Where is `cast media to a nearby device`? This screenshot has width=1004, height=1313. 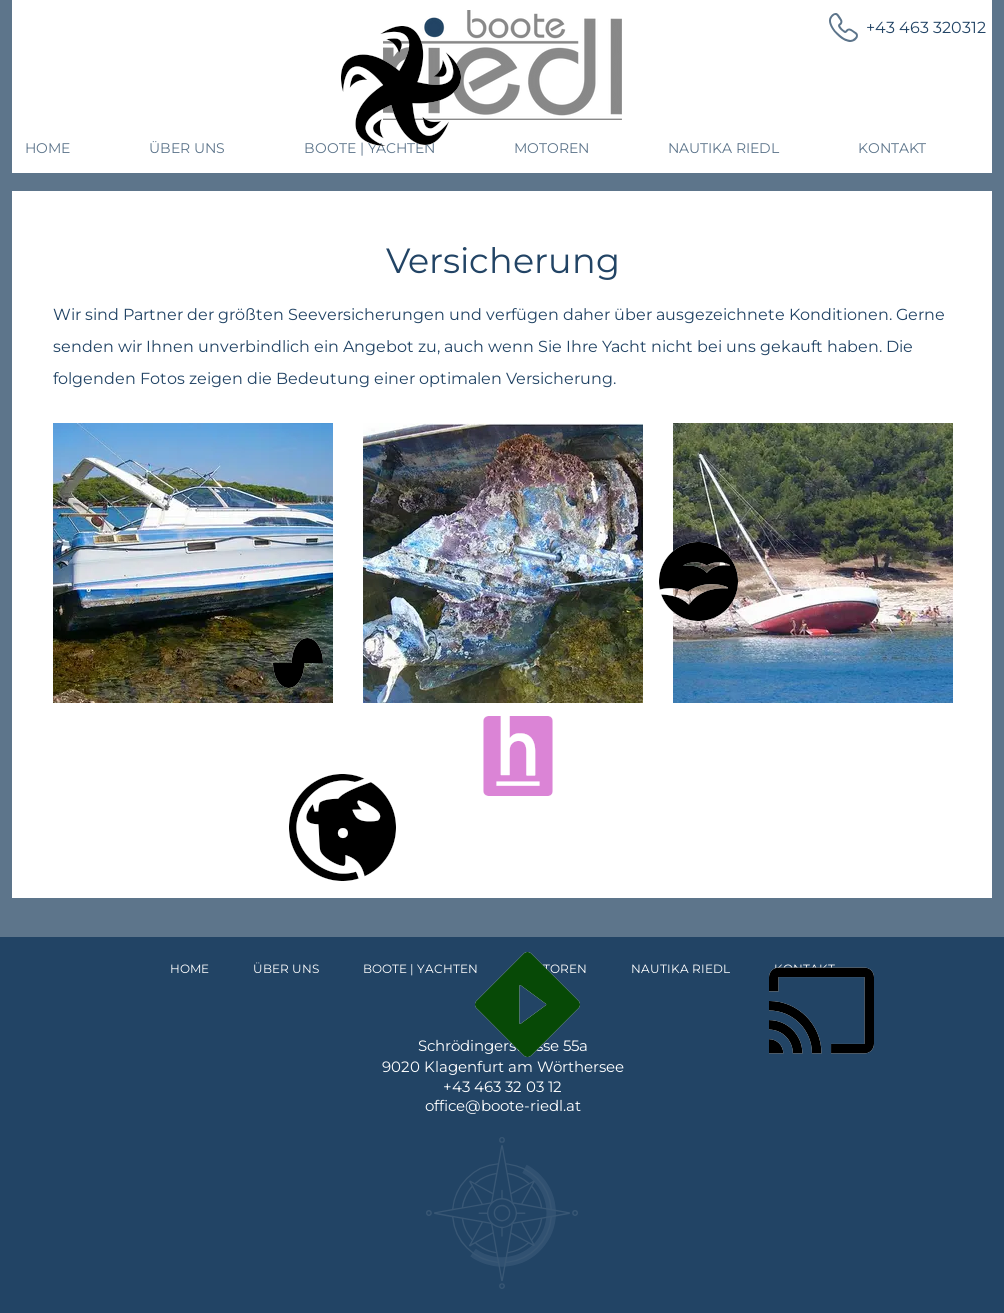
cast media to a nearby device is located at coordinates (821, 1010).